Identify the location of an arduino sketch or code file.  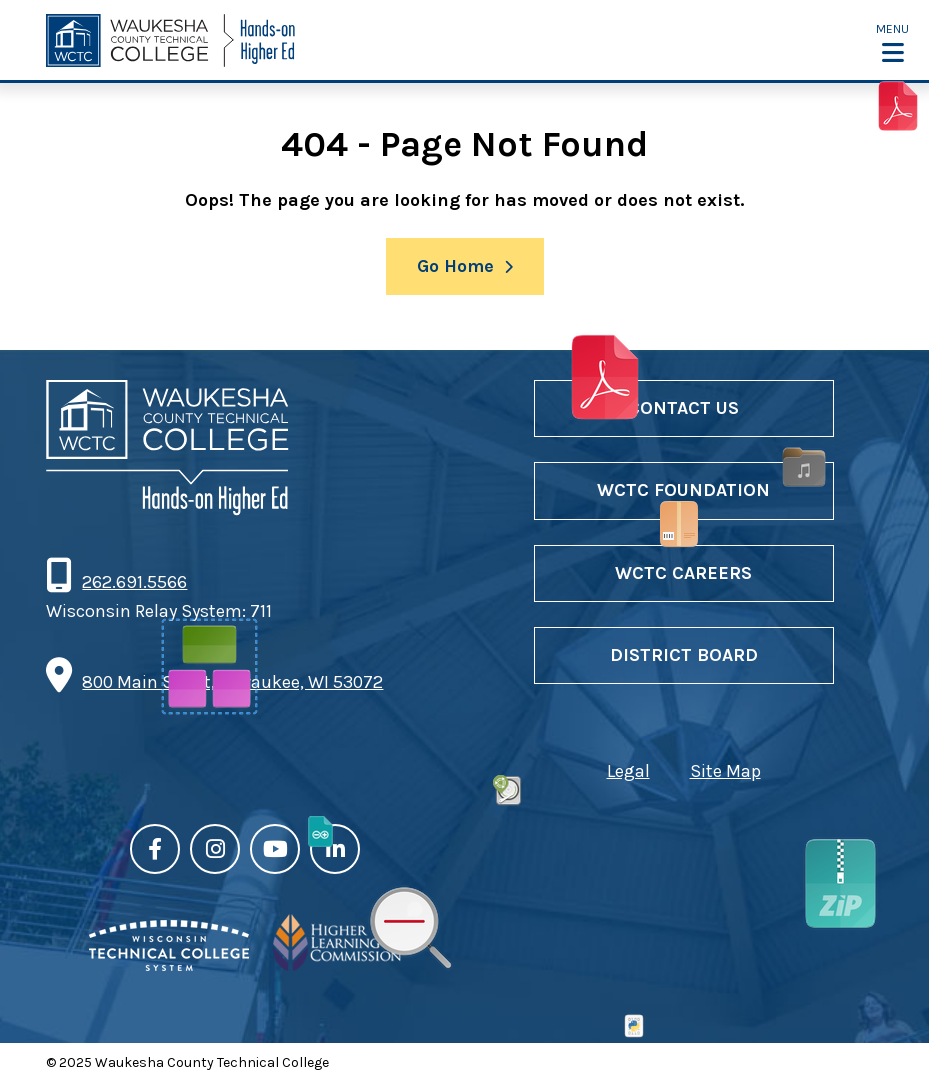
(320, 831).